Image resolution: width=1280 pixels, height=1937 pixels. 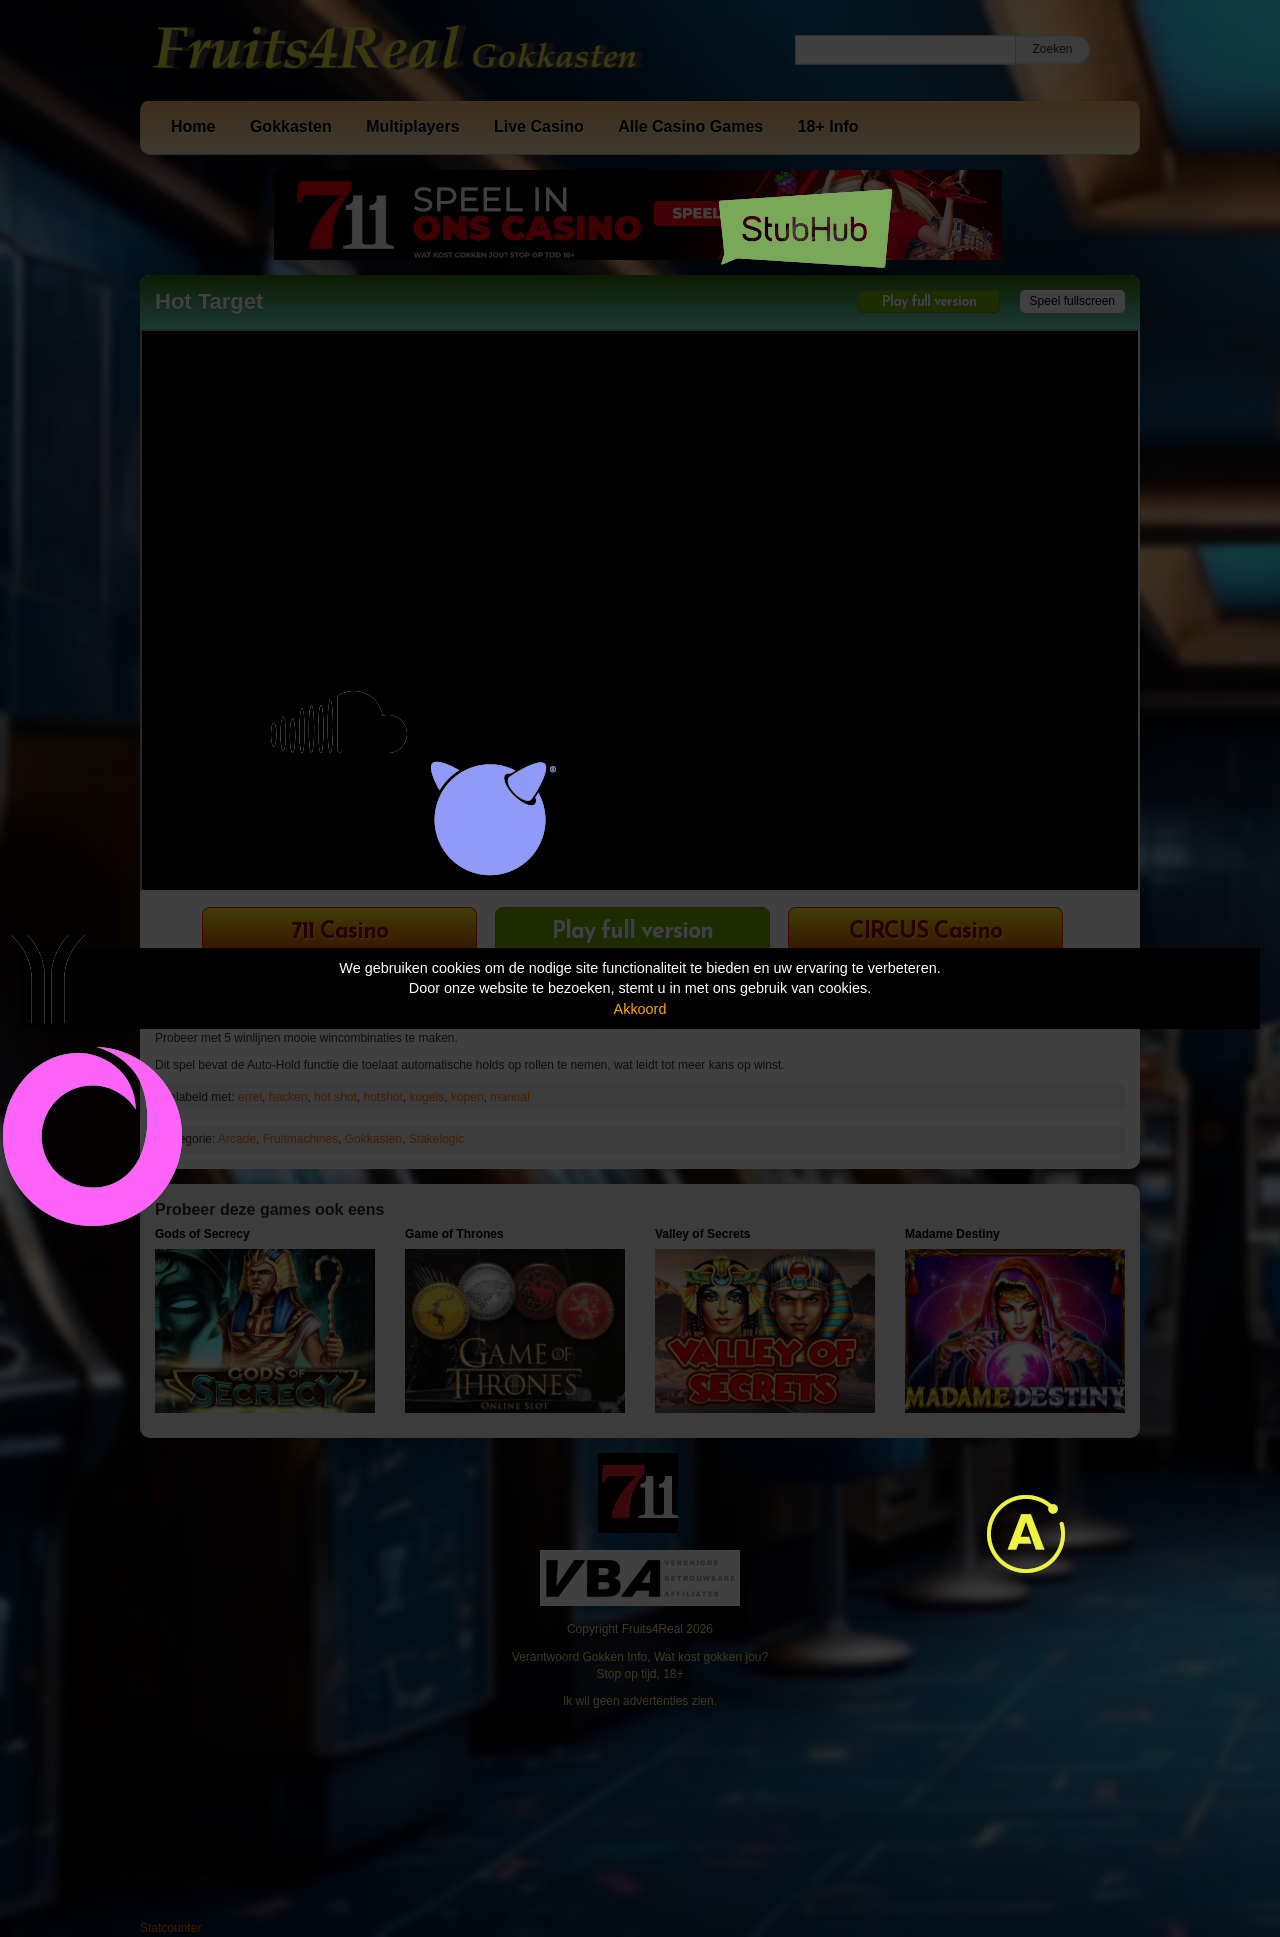 What do you see at coordinates (1026, 1534) in the screenshot?
I see `Apollo GraphQL branding or logo` at bounding box center [1026, 1534].